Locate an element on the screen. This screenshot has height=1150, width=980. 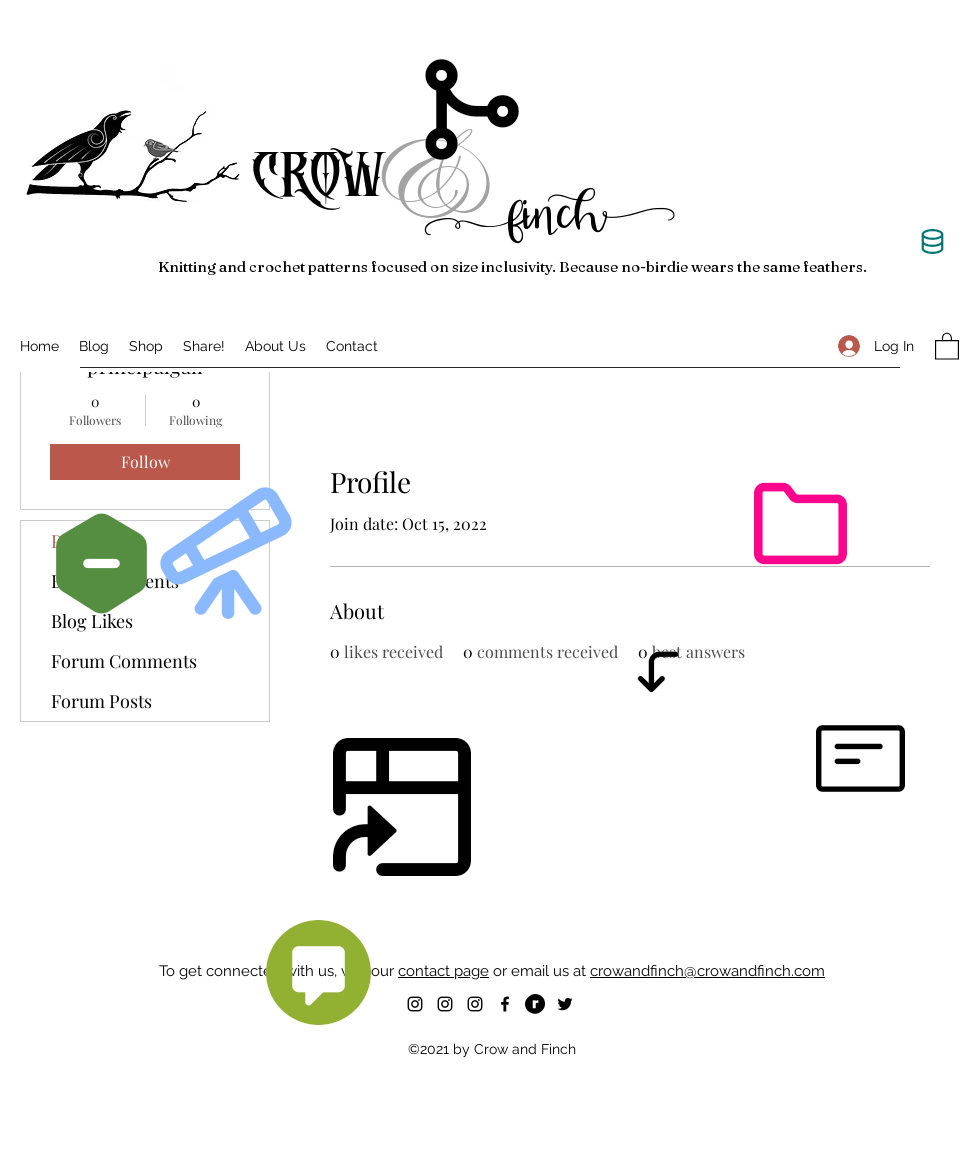
merge a branch into the main codebase is located at coordinates (468, 109).